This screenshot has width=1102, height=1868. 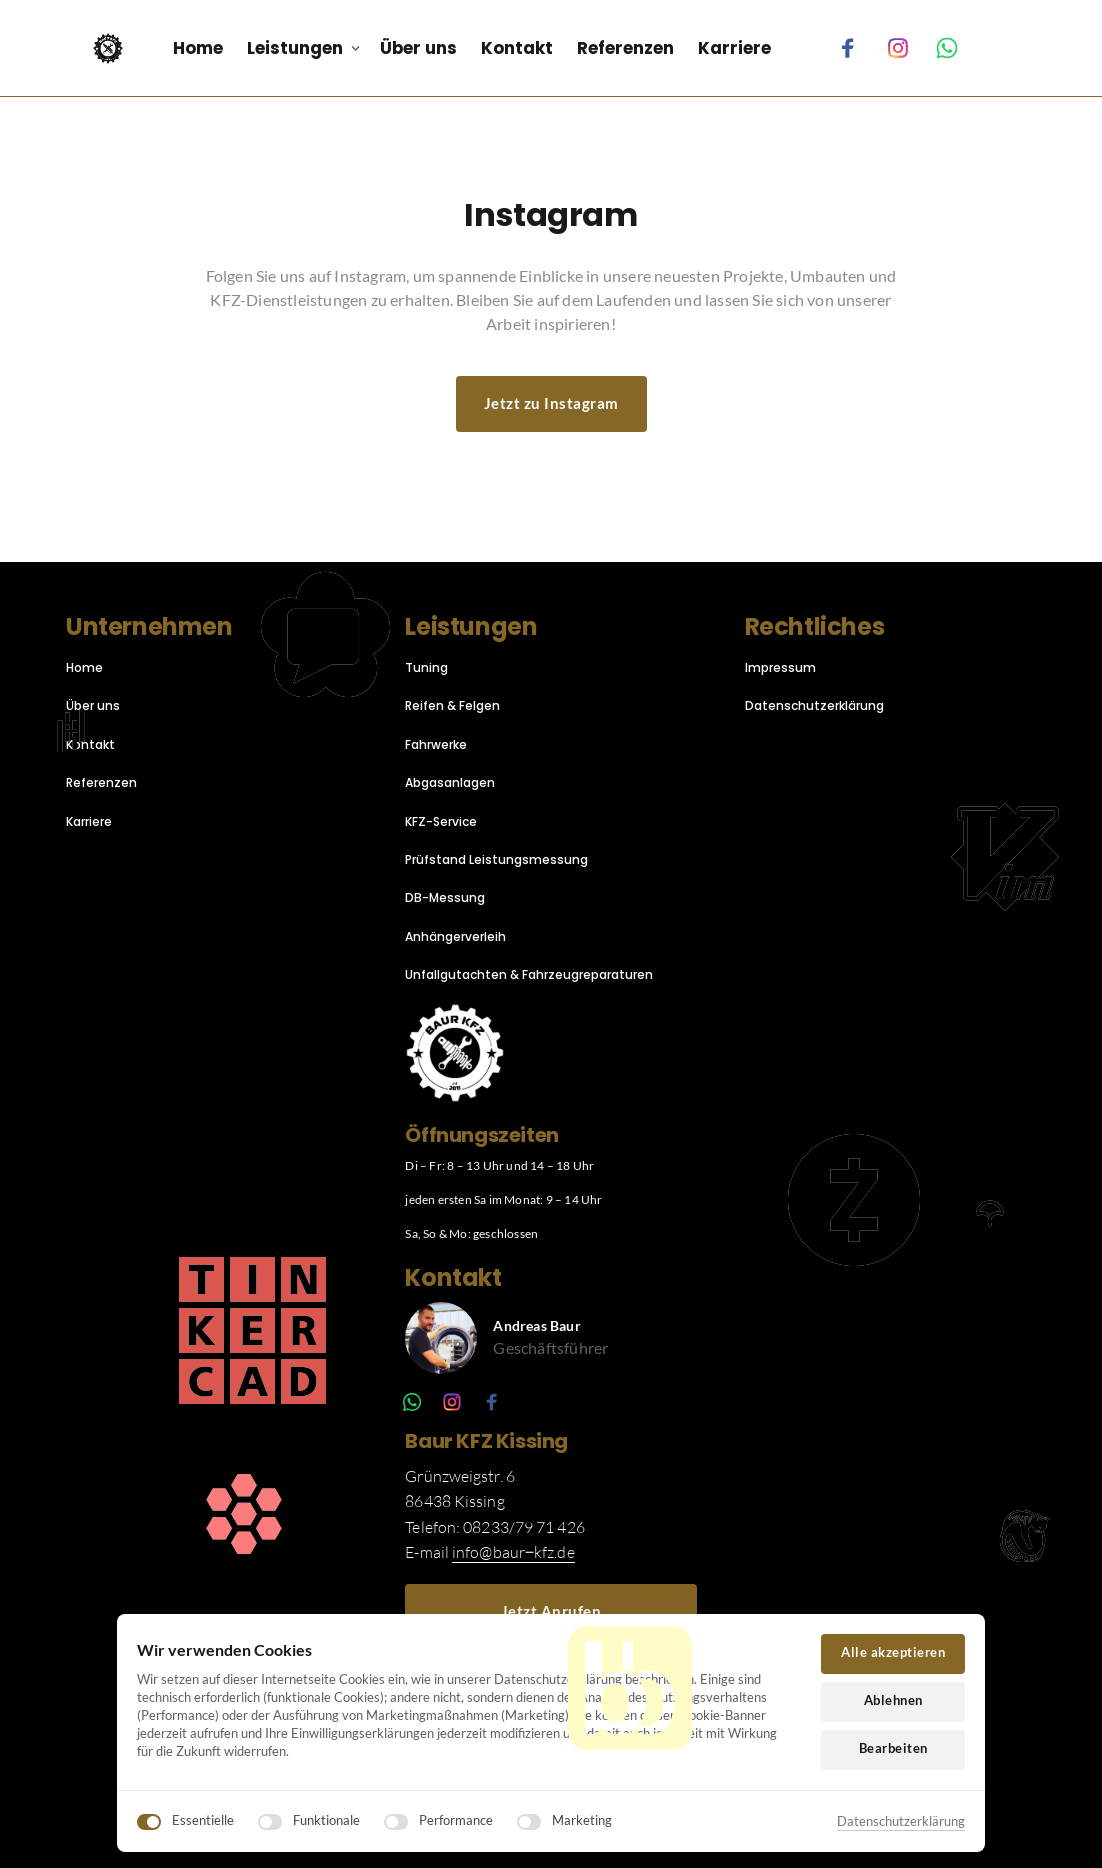 I want to click on pandas Python data analysis library logo, so click(x=71, y=731).